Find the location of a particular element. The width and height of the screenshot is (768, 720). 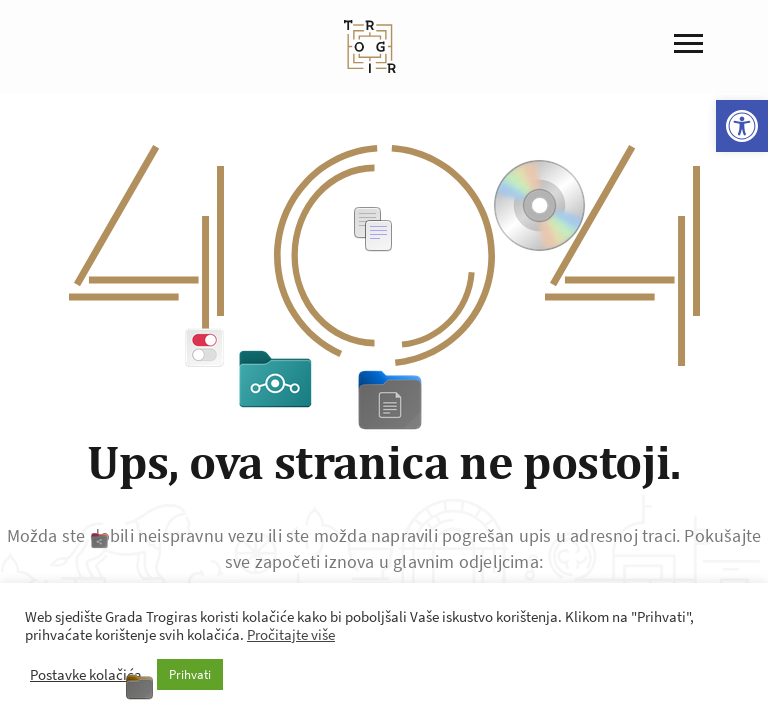

open LineageOS system folder is located at coordinates (275, 381).